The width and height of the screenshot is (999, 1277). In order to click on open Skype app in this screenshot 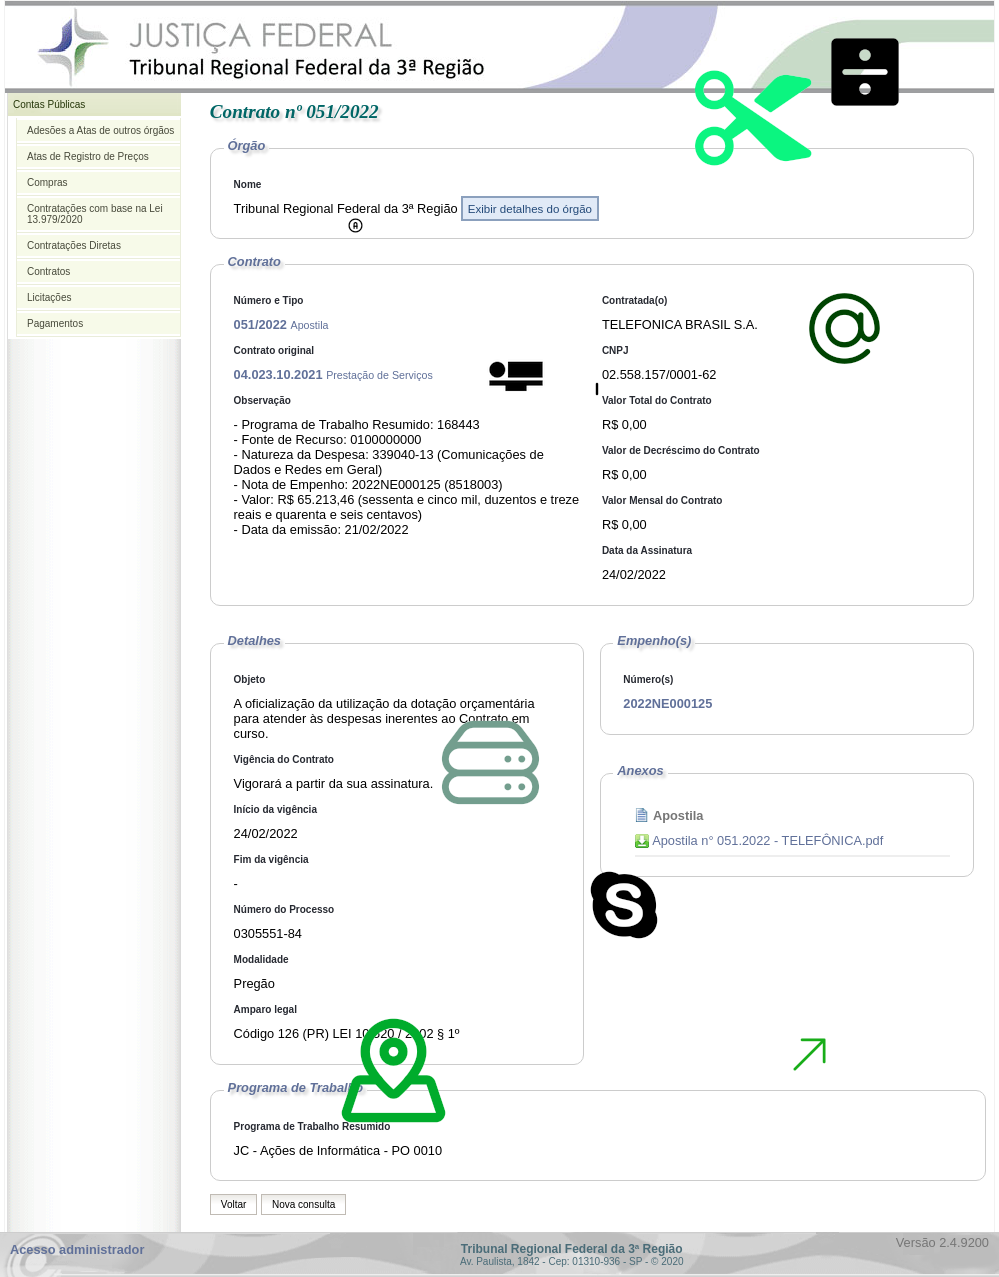, I will do `click(624, 905)`.